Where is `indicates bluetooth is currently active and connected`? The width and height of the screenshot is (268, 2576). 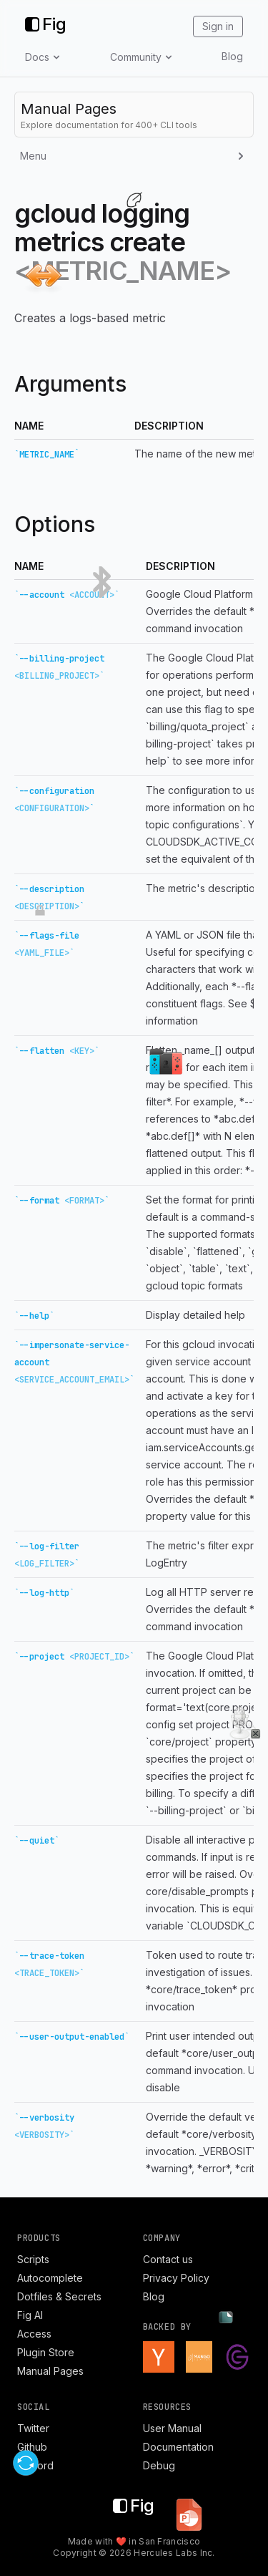
indicates bluetooth is currently active and connected is located at coordinates (103, 582).